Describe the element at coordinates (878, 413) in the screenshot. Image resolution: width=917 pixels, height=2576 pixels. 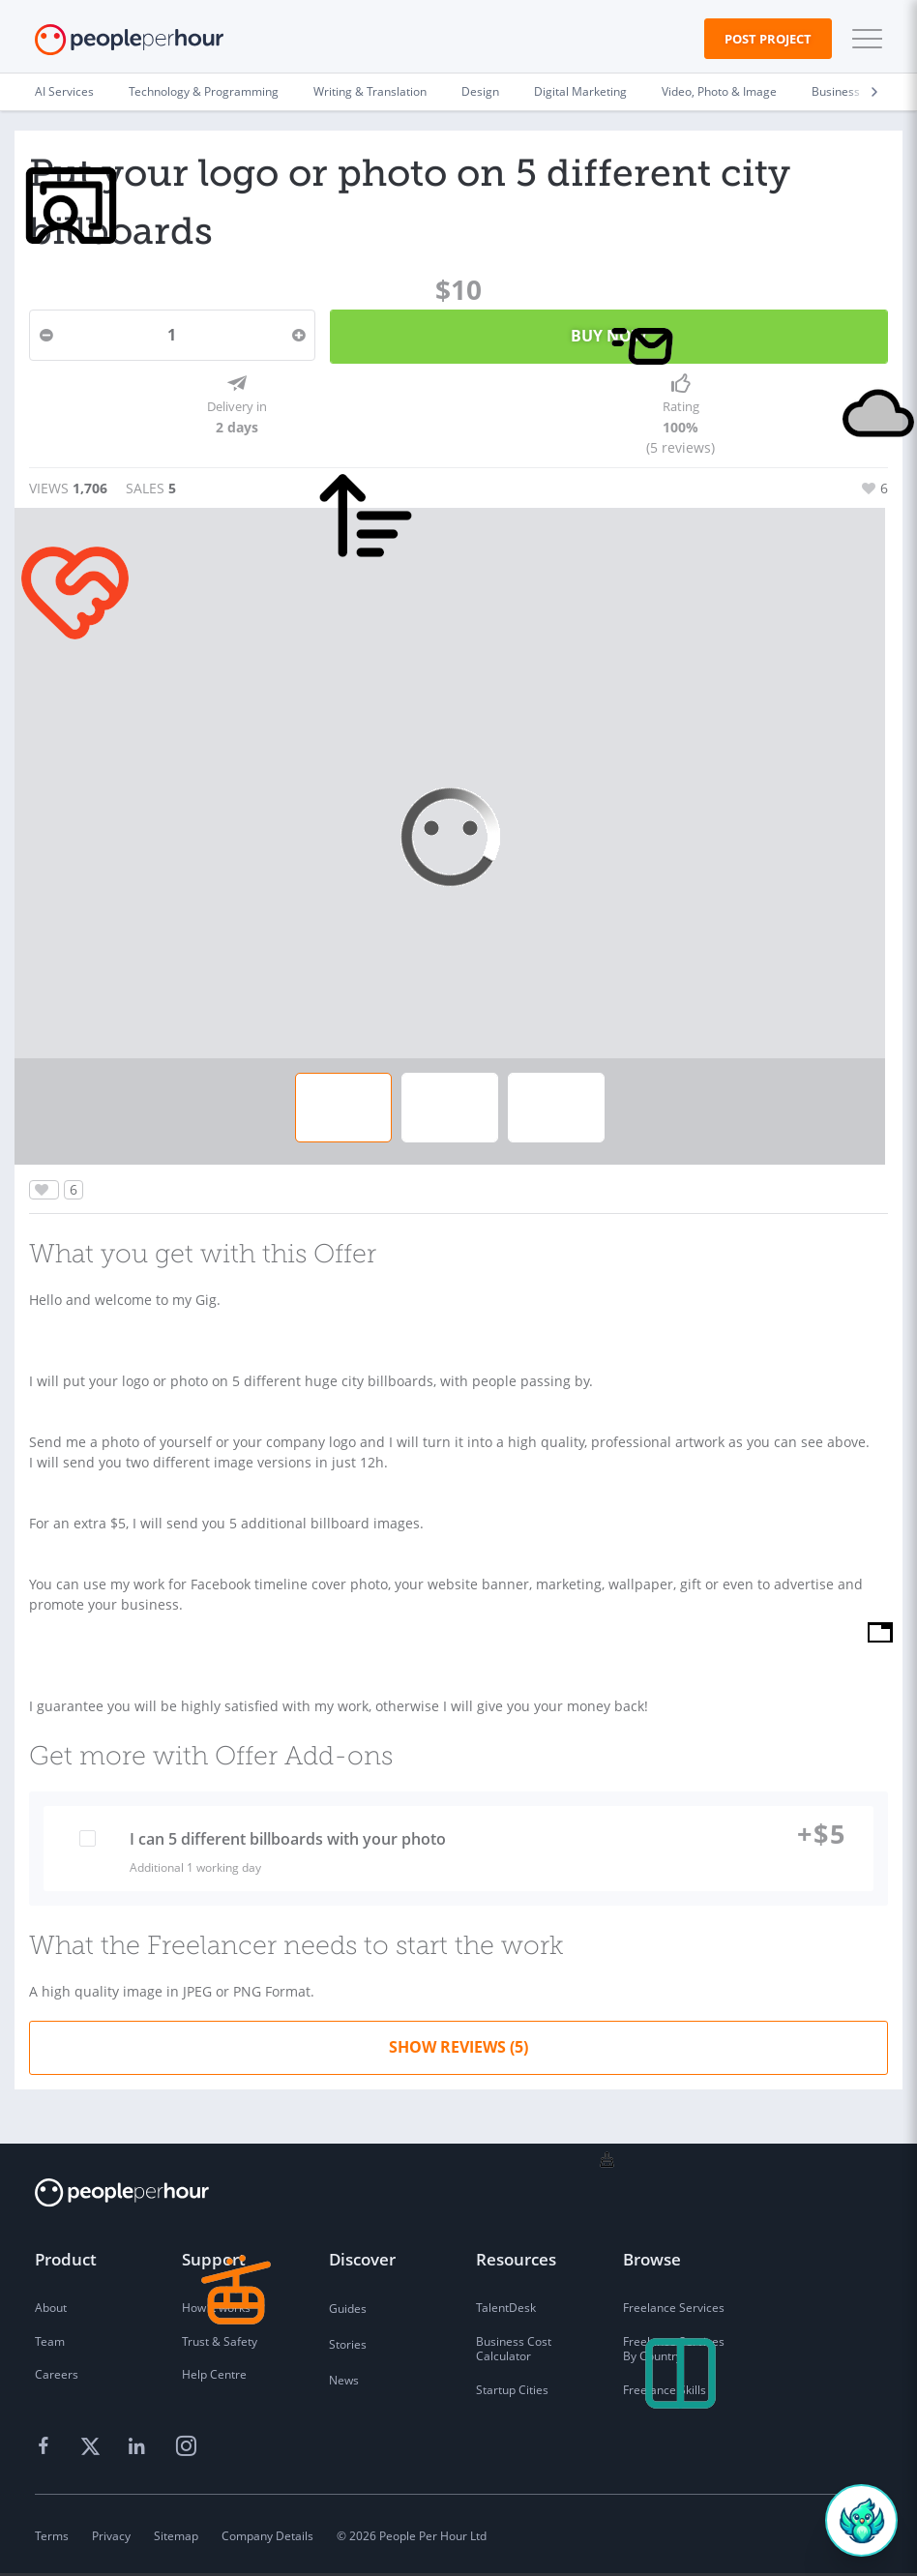
I see `view current weather conditions` at that location.